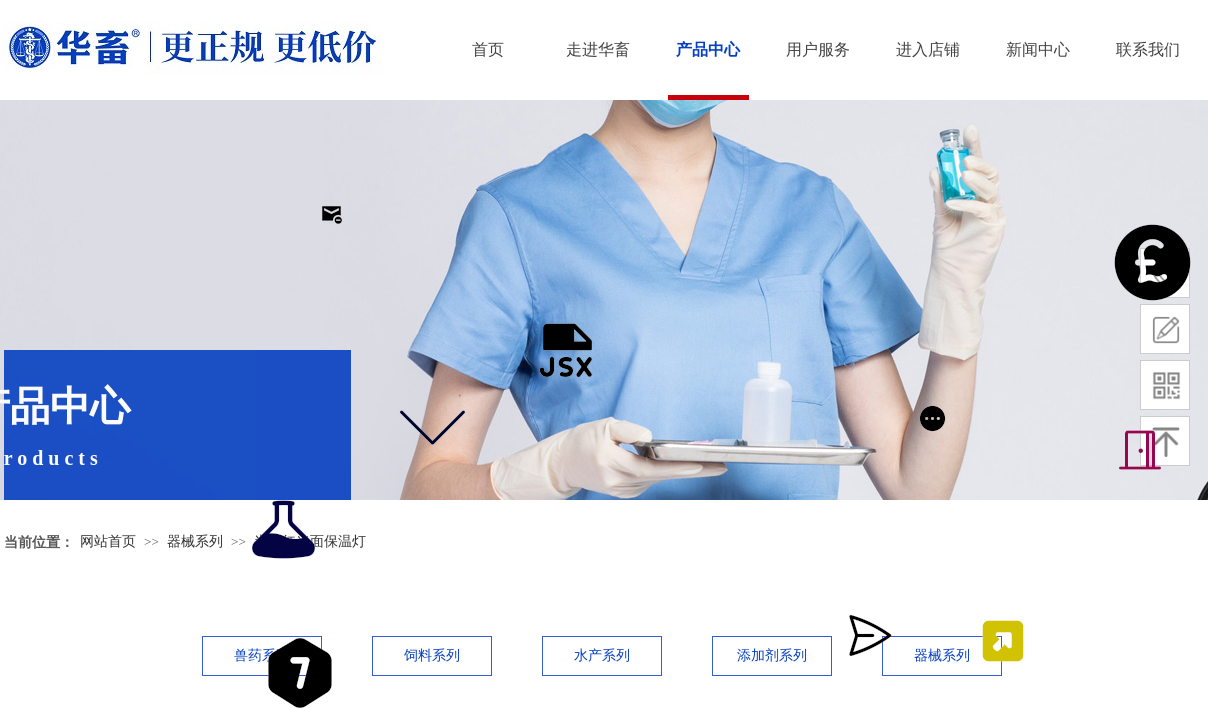 The image size is (1208, 720). I want to click on a JSX file type indicator, so click(567, 352).